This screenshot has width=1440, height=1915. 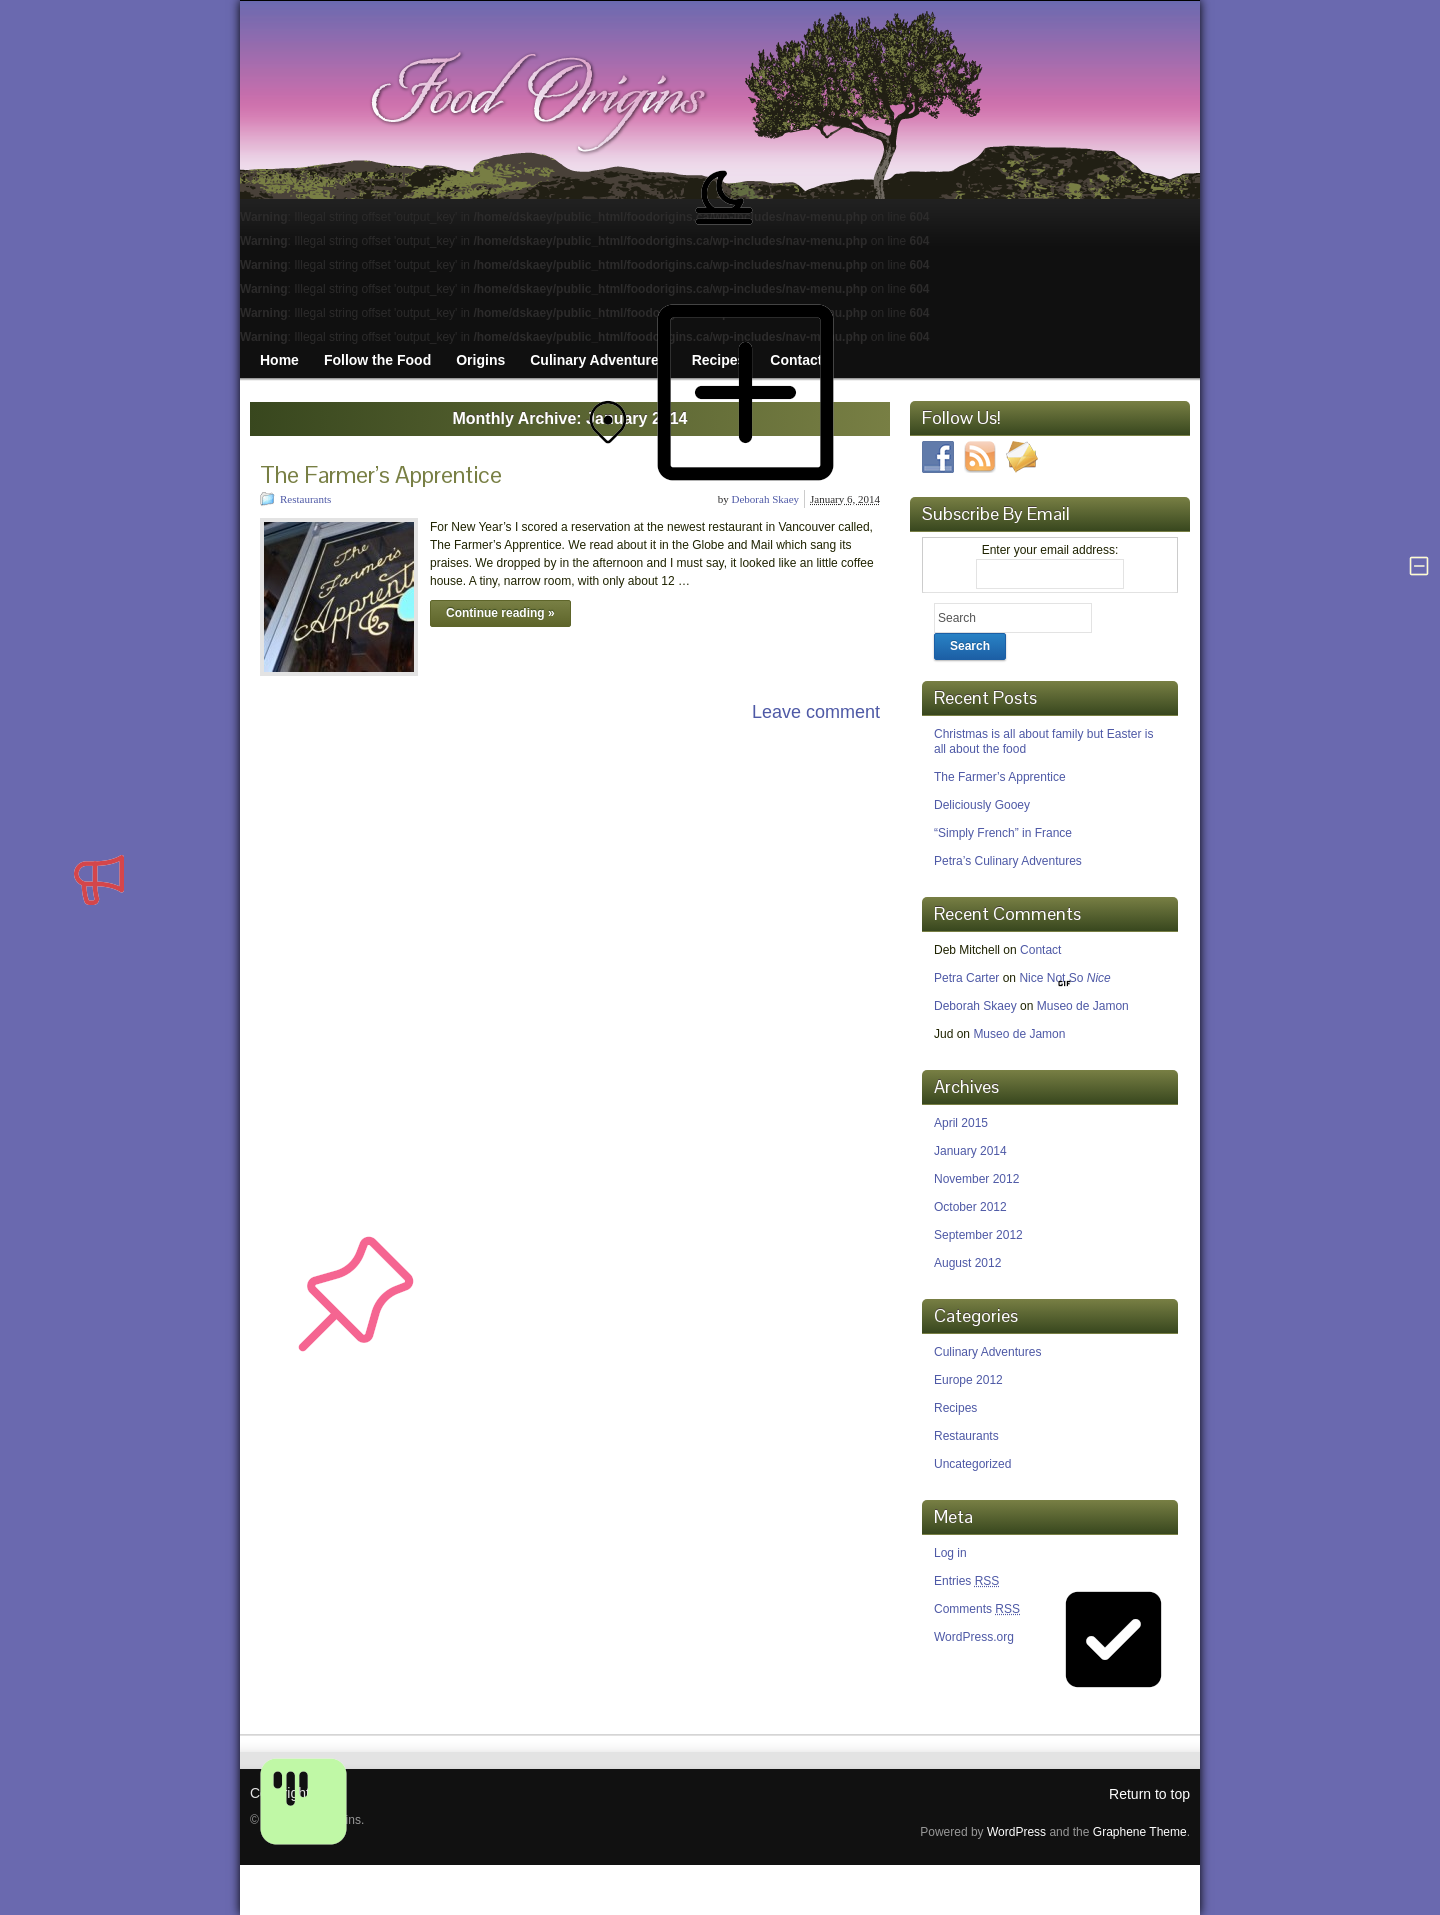 I want to click on view location on map, so click(x=608, y=422).